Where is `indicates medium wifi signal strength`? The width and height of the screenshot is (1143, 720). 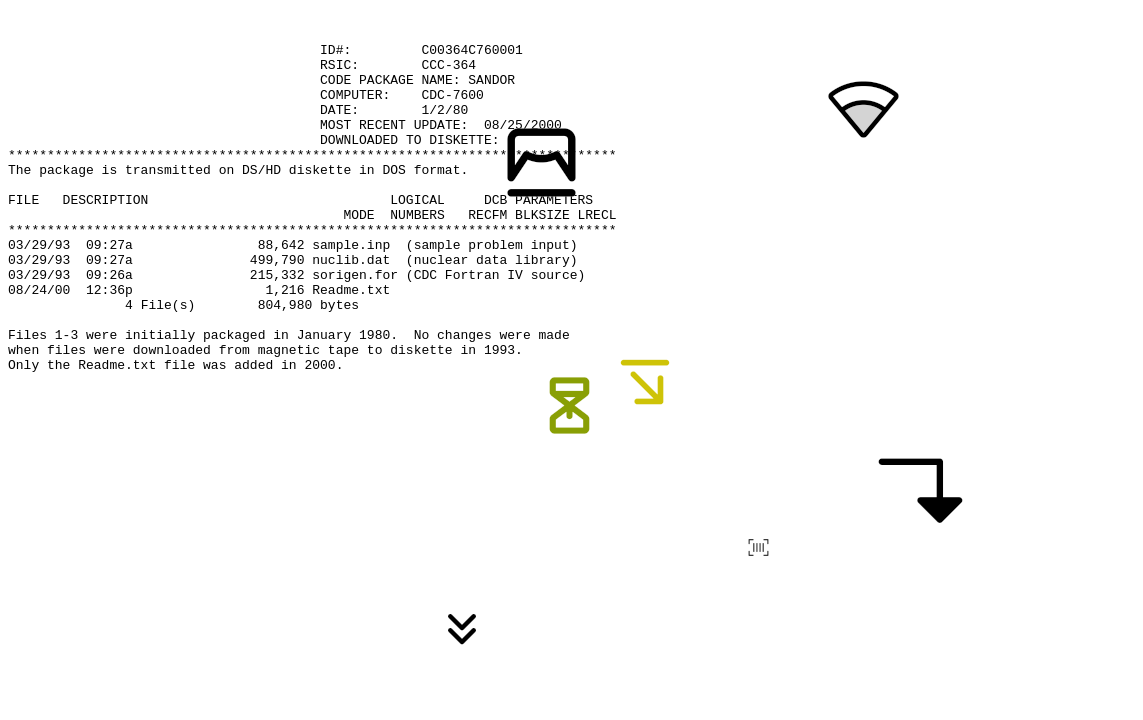
indicates medium wifi signal strength is located at coordinates (863, 109).